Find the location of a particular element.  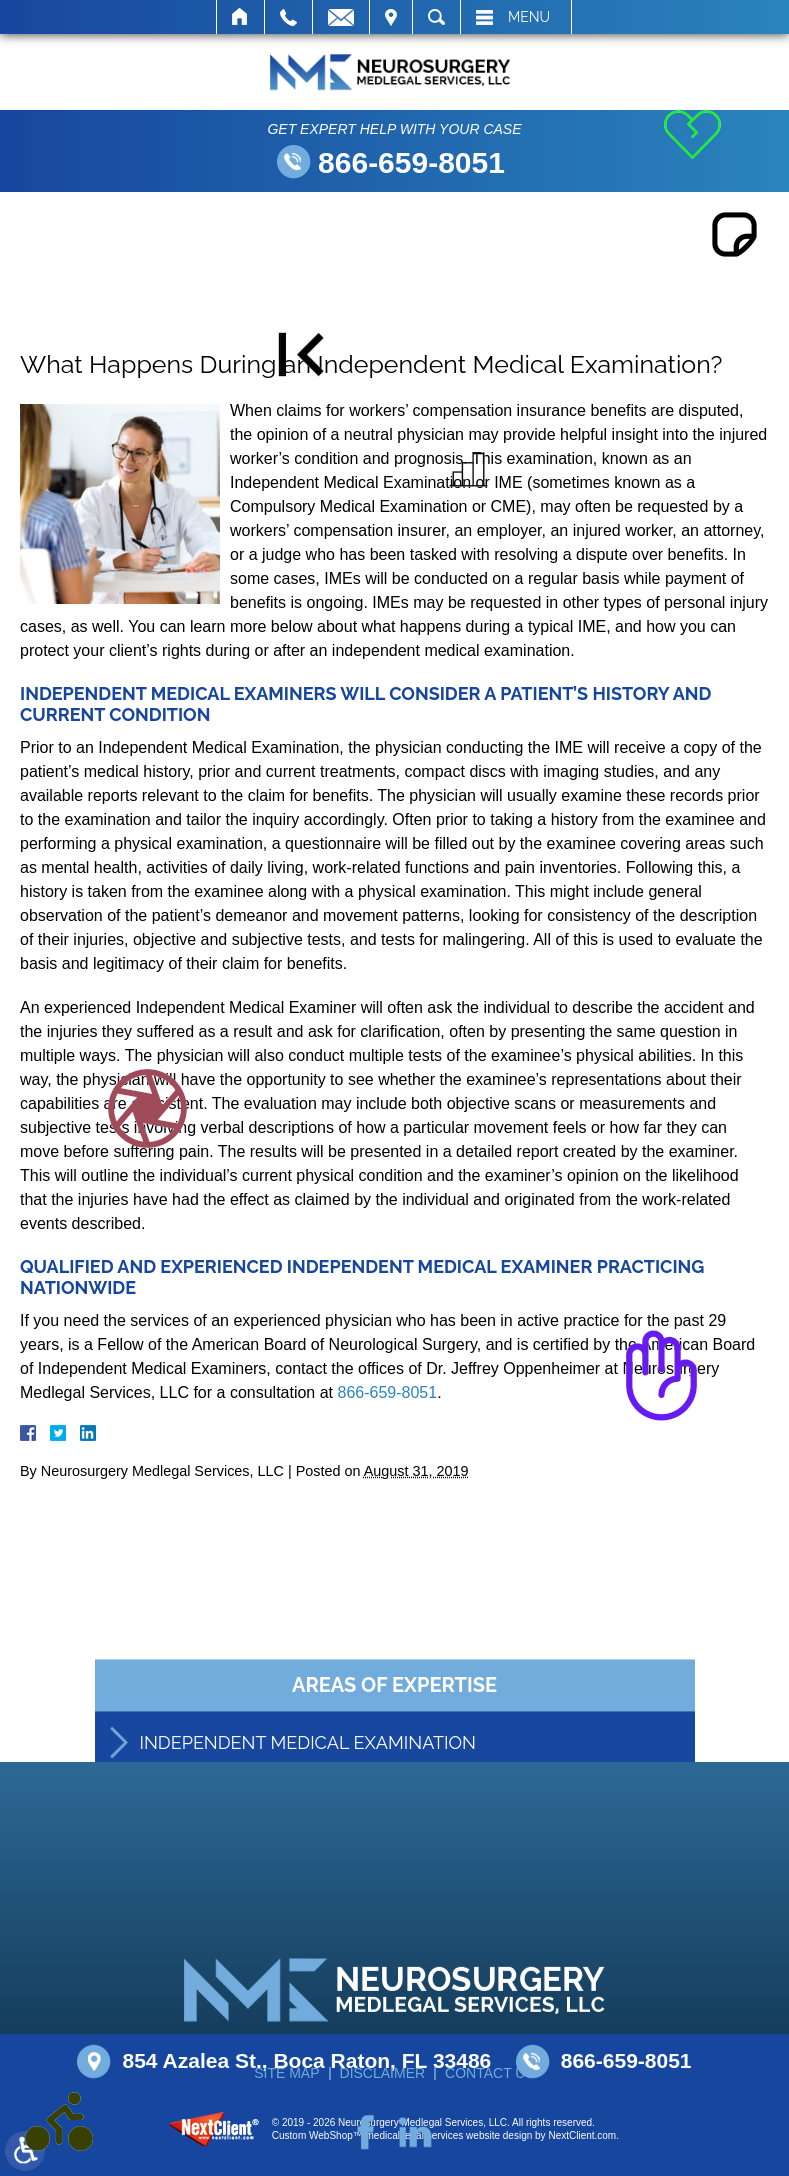

stop or pause an action is located at coordinates (661, 1375).